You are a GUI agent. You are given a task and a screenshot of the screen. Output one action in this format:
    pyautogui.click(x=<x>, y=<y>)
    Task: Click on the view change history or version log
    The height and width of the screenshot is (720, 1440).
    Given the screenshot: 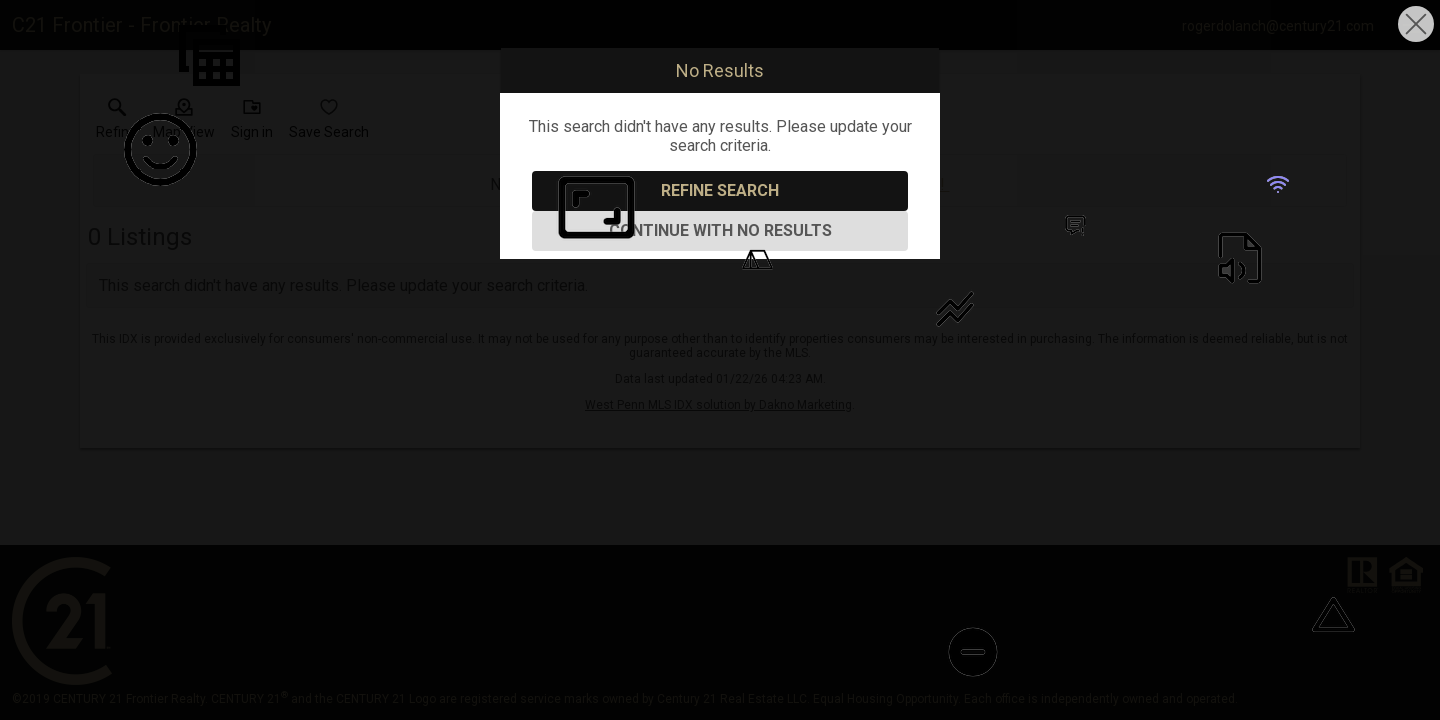 What is the action you would take?
    pyautogui.click(x=1333, y=613)
    